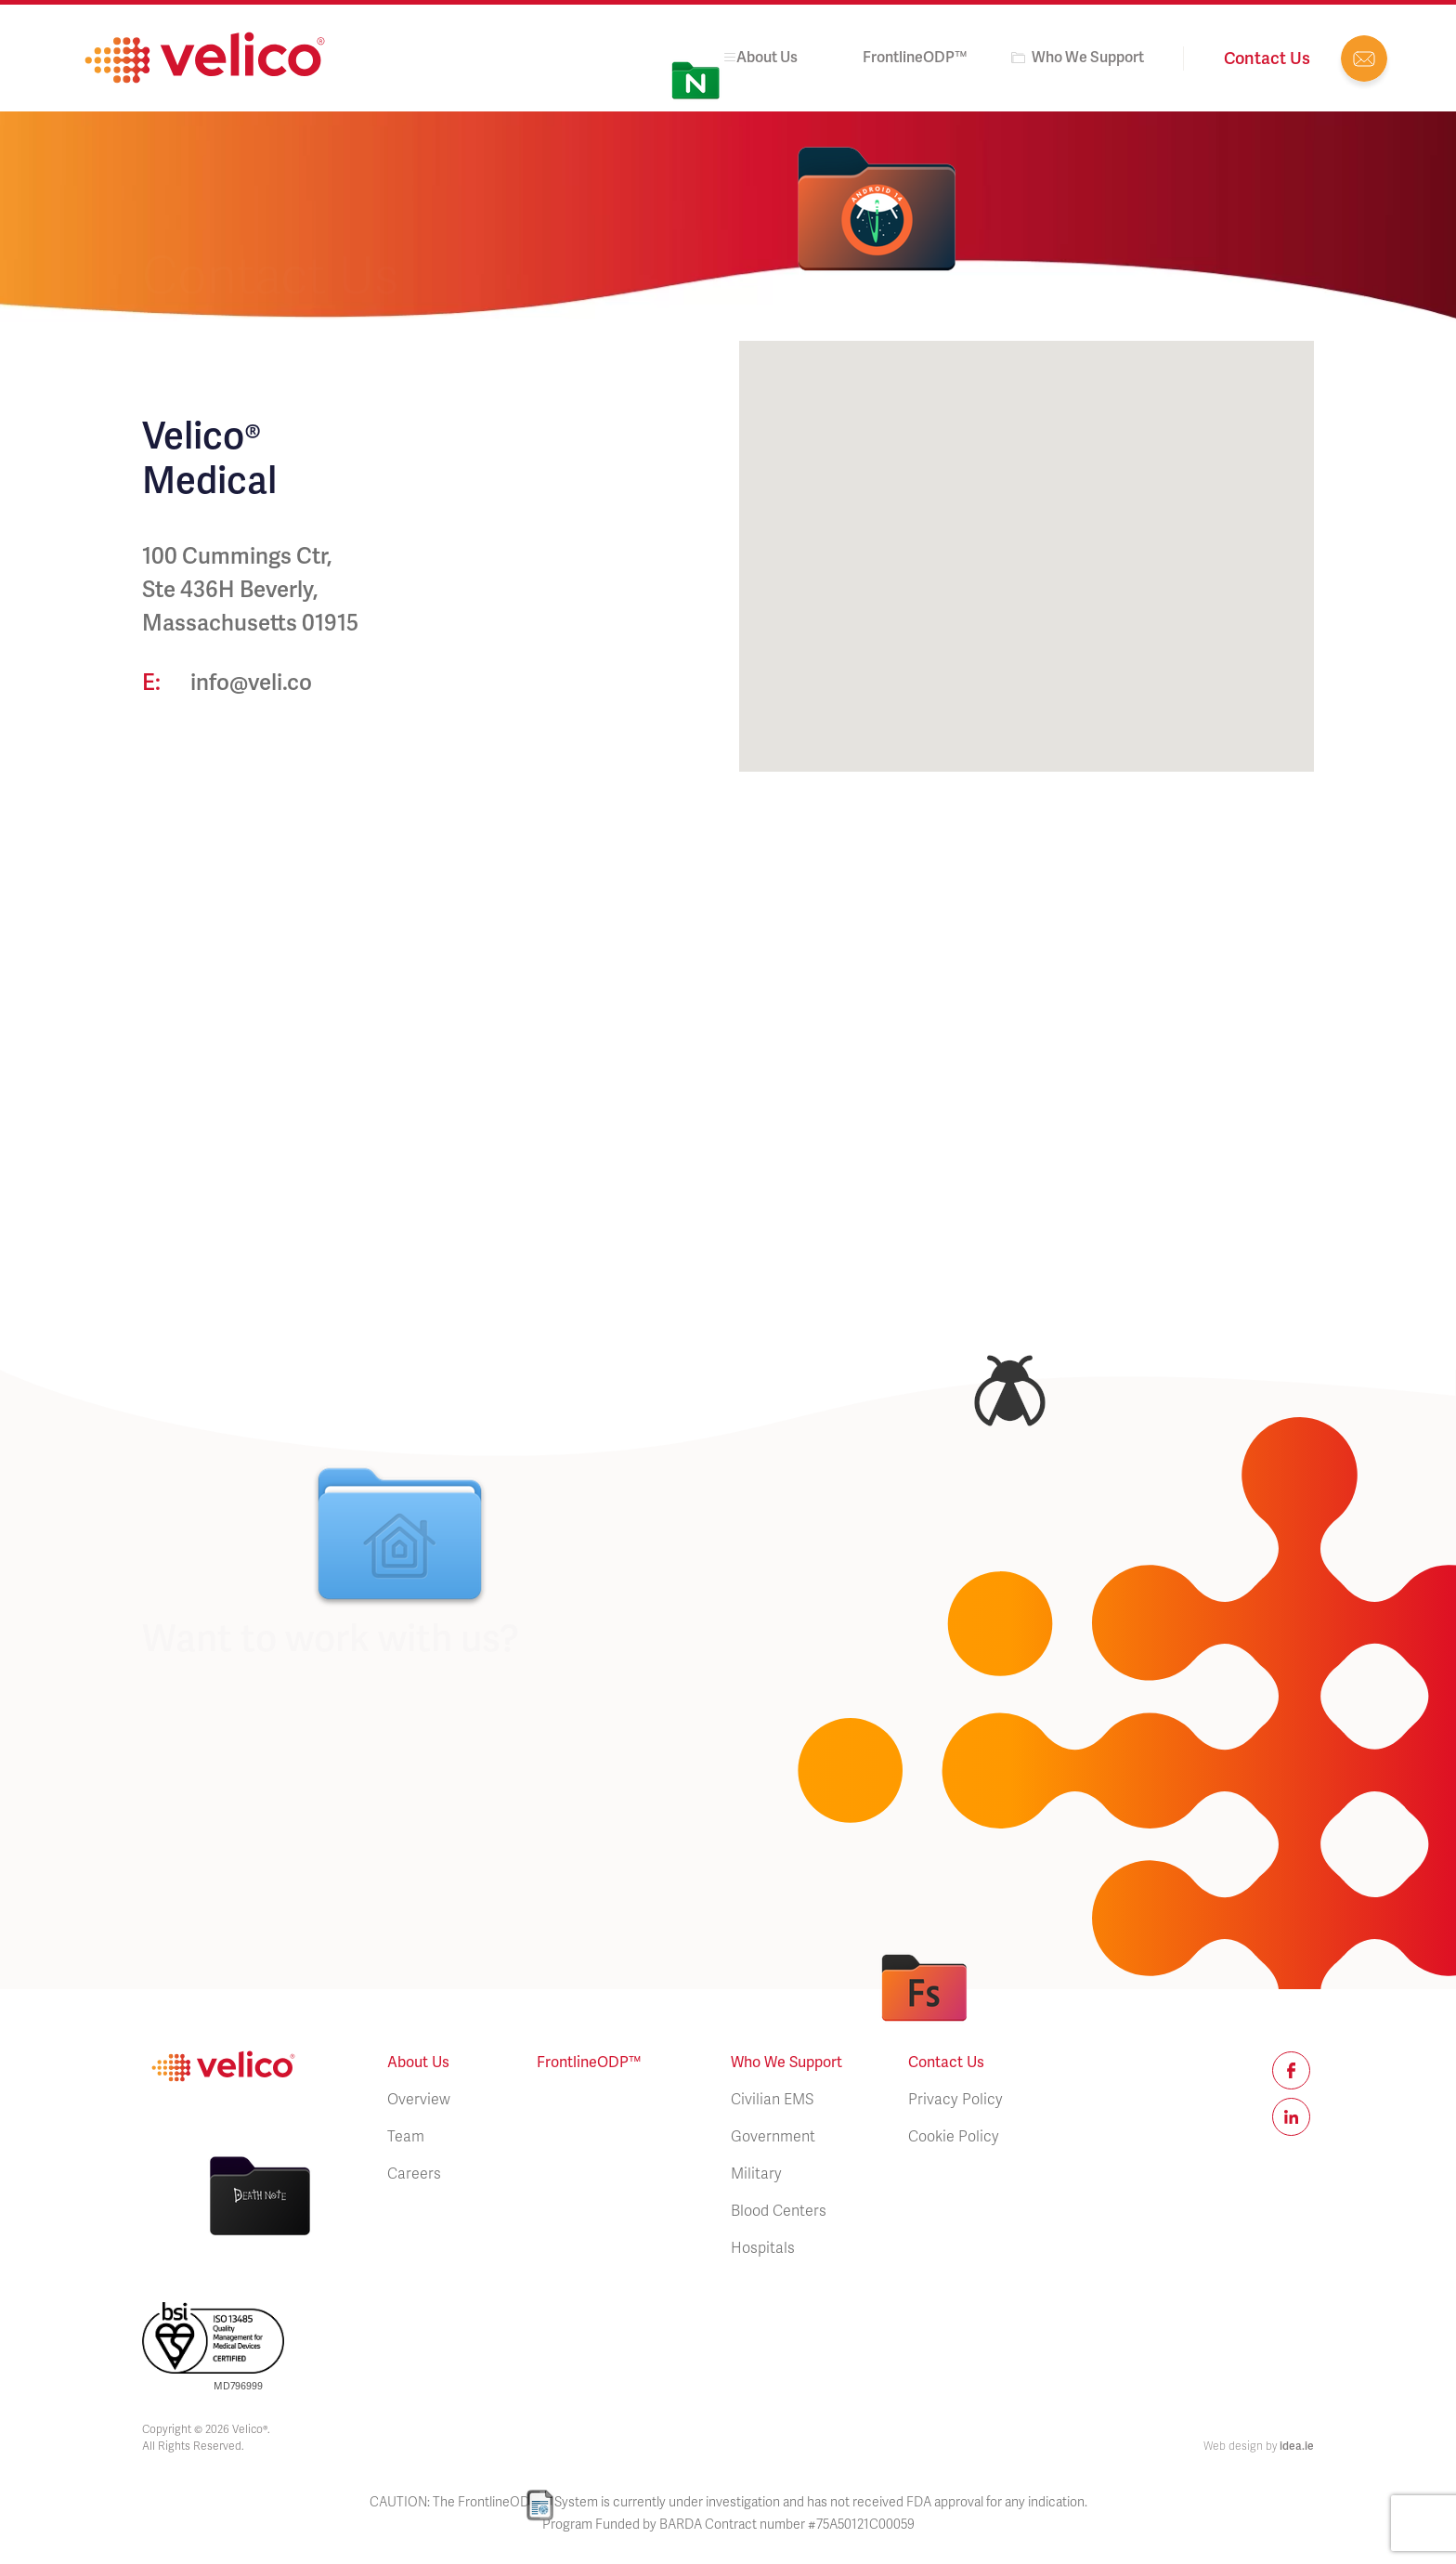  I want to click on open adobe fuse project folder, so click(924, 1990).